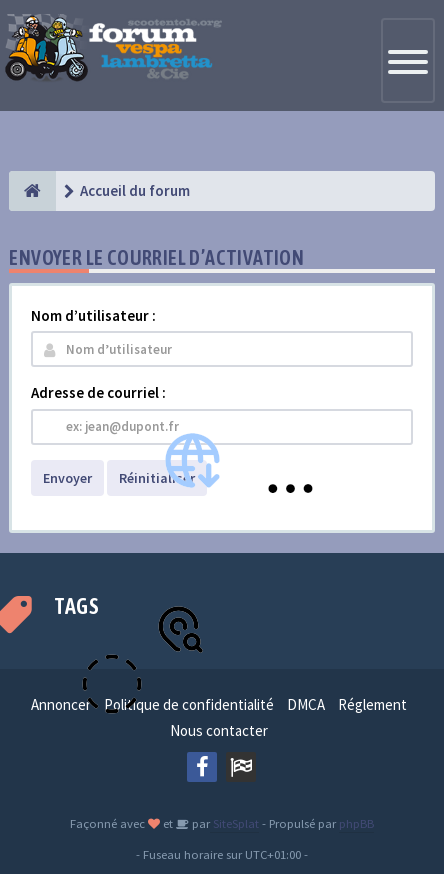  What do you see at coordinates (178, 628) in the screenshot?
I see `search for a location on the map` at bounding box center [178, 628].